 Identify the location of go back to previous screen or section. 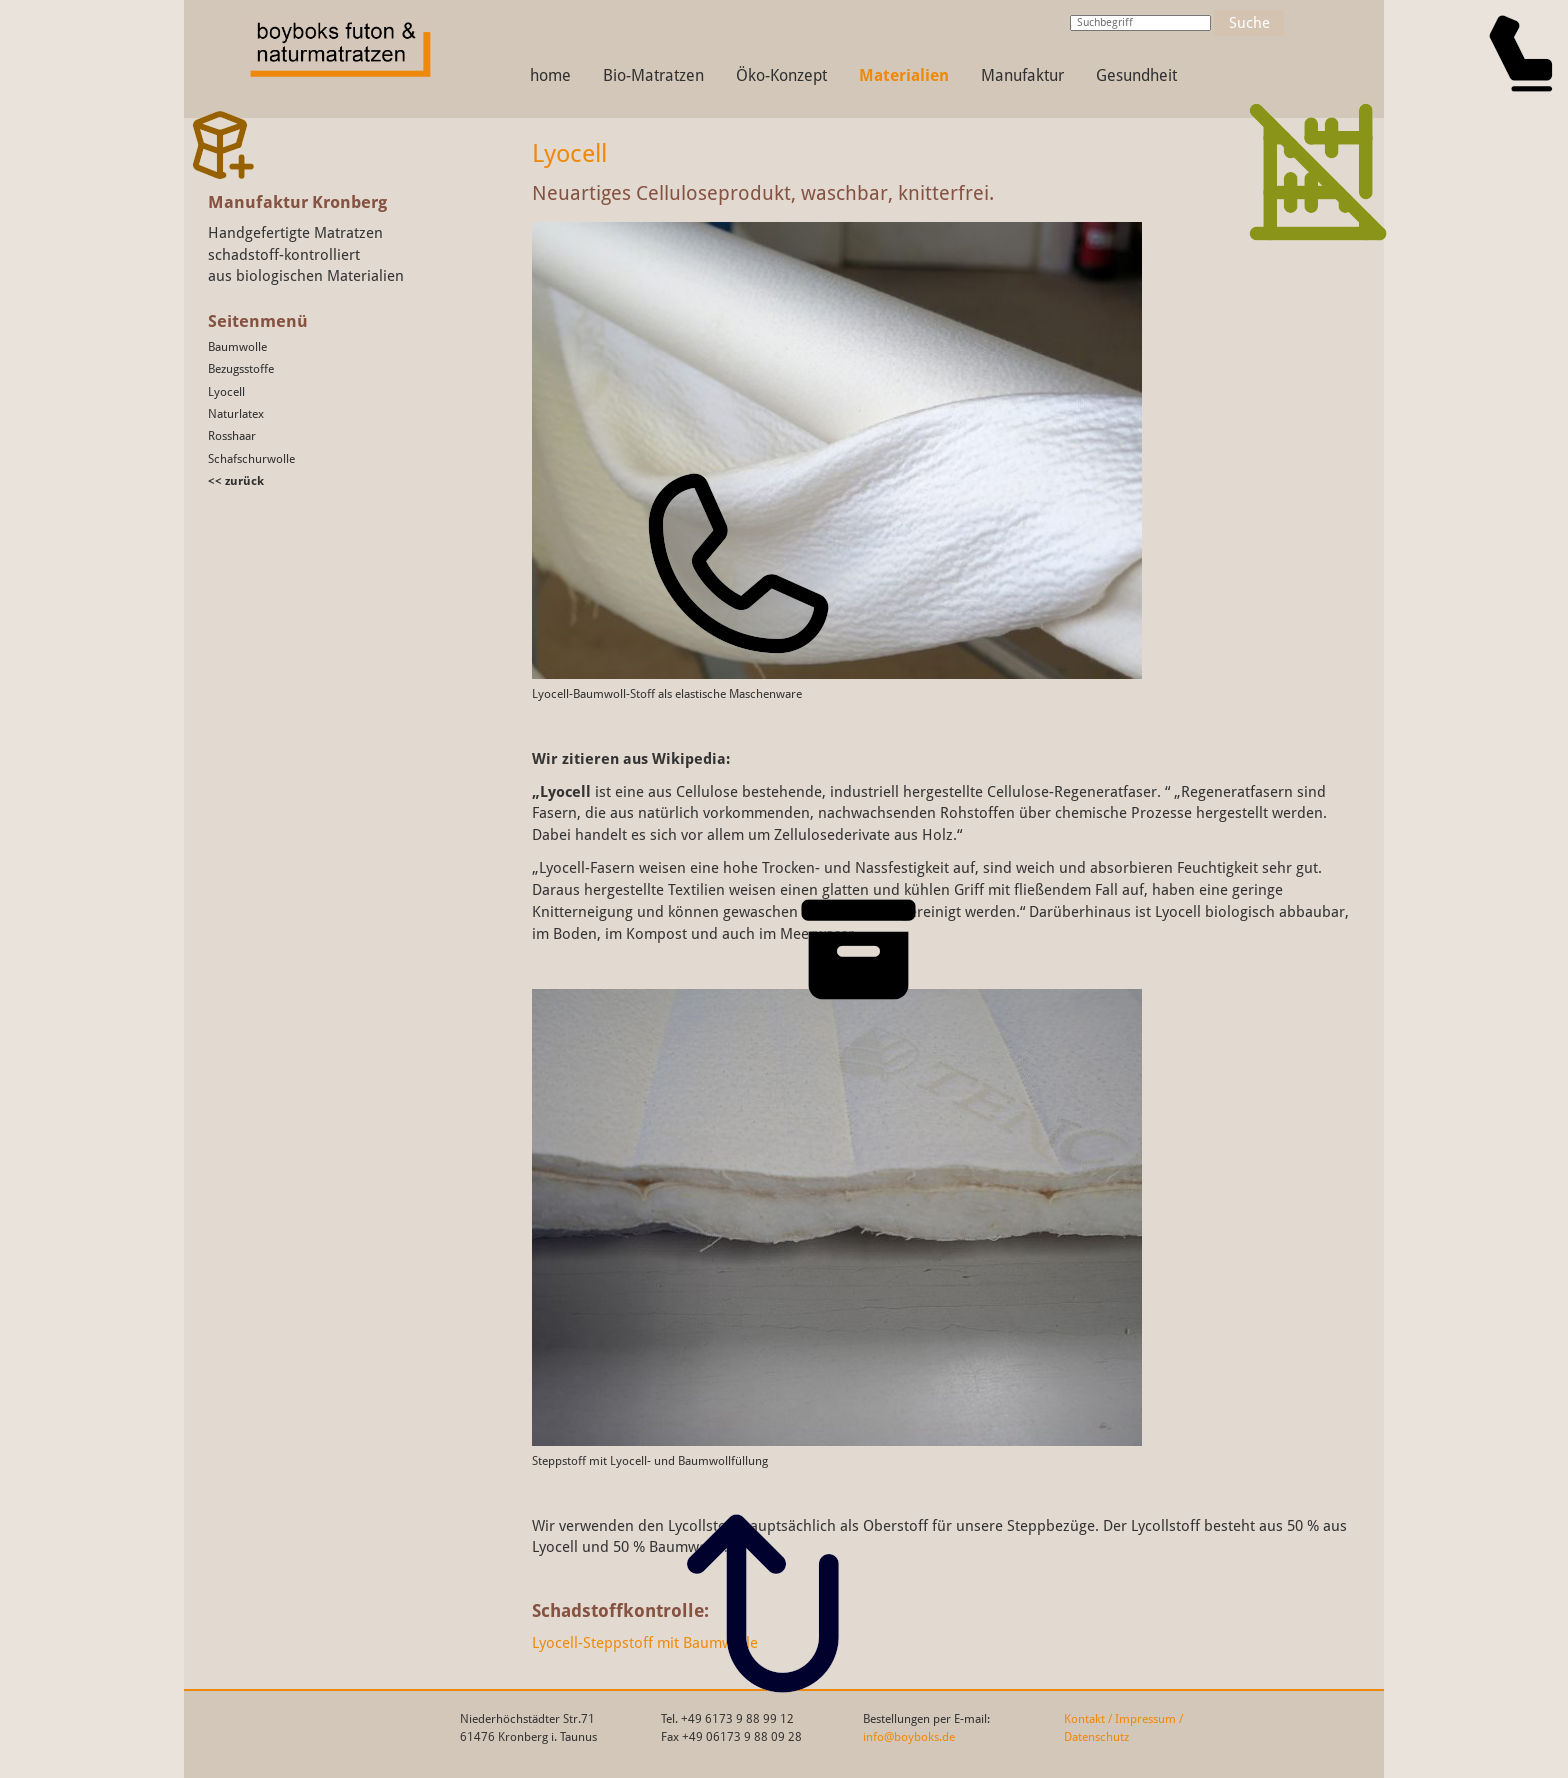
(769, 1603).